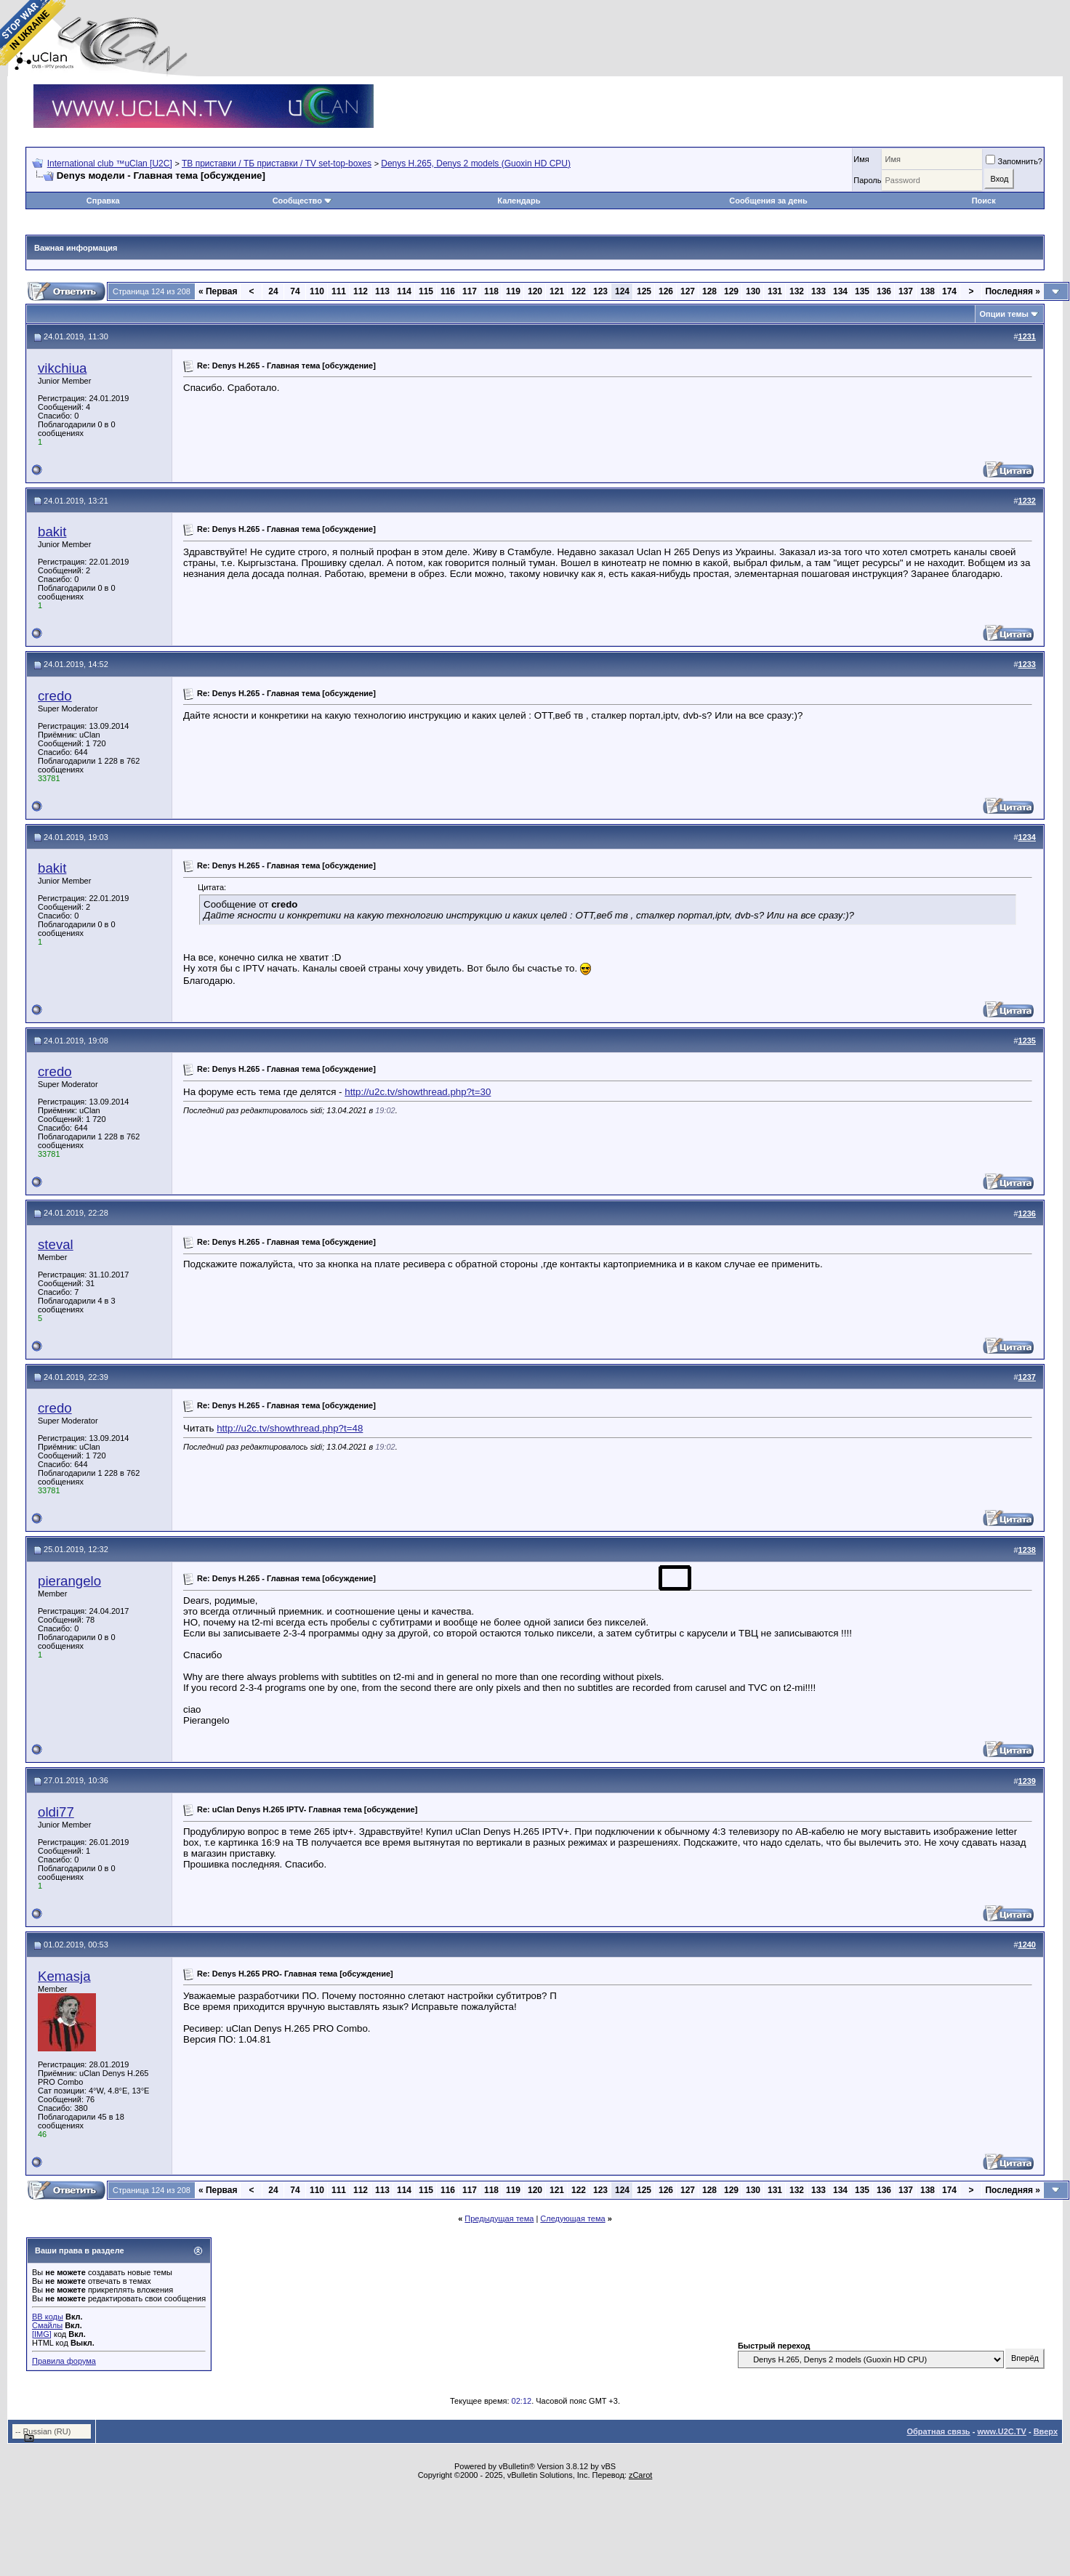  I want to click on create a new folder, so click(29, 2438).